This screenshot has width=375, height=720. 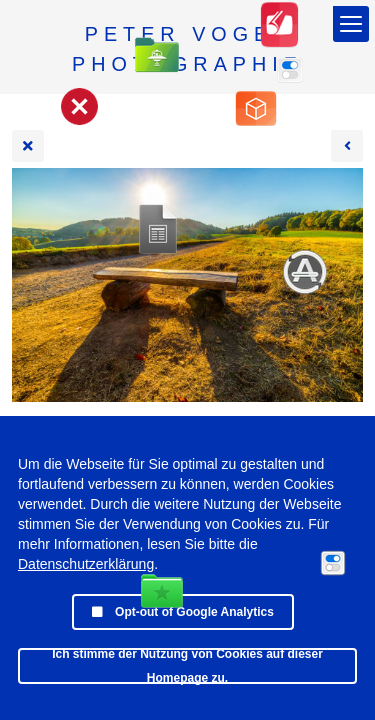 I want to click on access bookmarked or favorite files, so click(x=162, y=591).